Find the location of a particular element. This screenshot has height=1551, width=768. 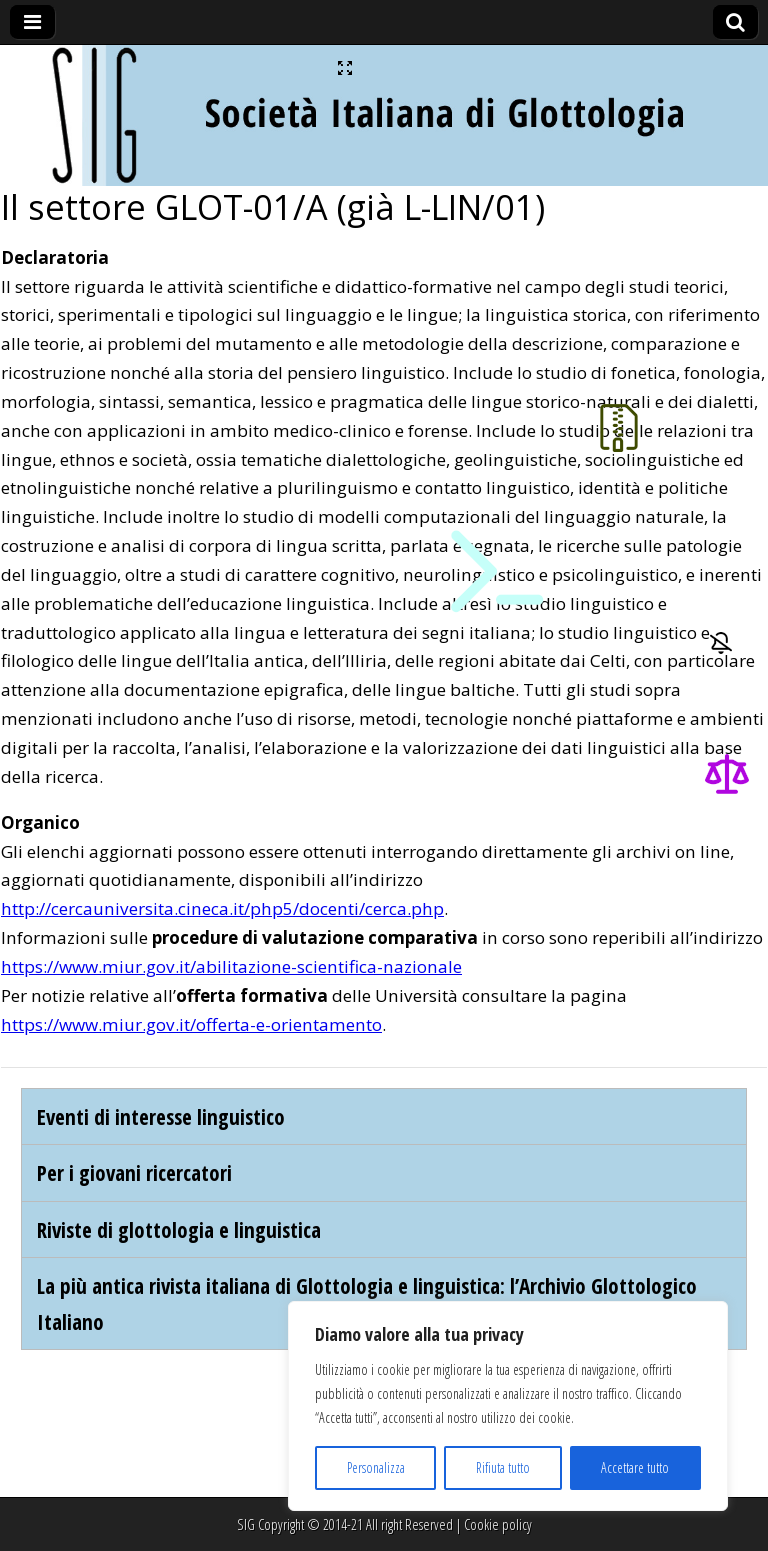

mute notifications is located at coordinates (721, 643).